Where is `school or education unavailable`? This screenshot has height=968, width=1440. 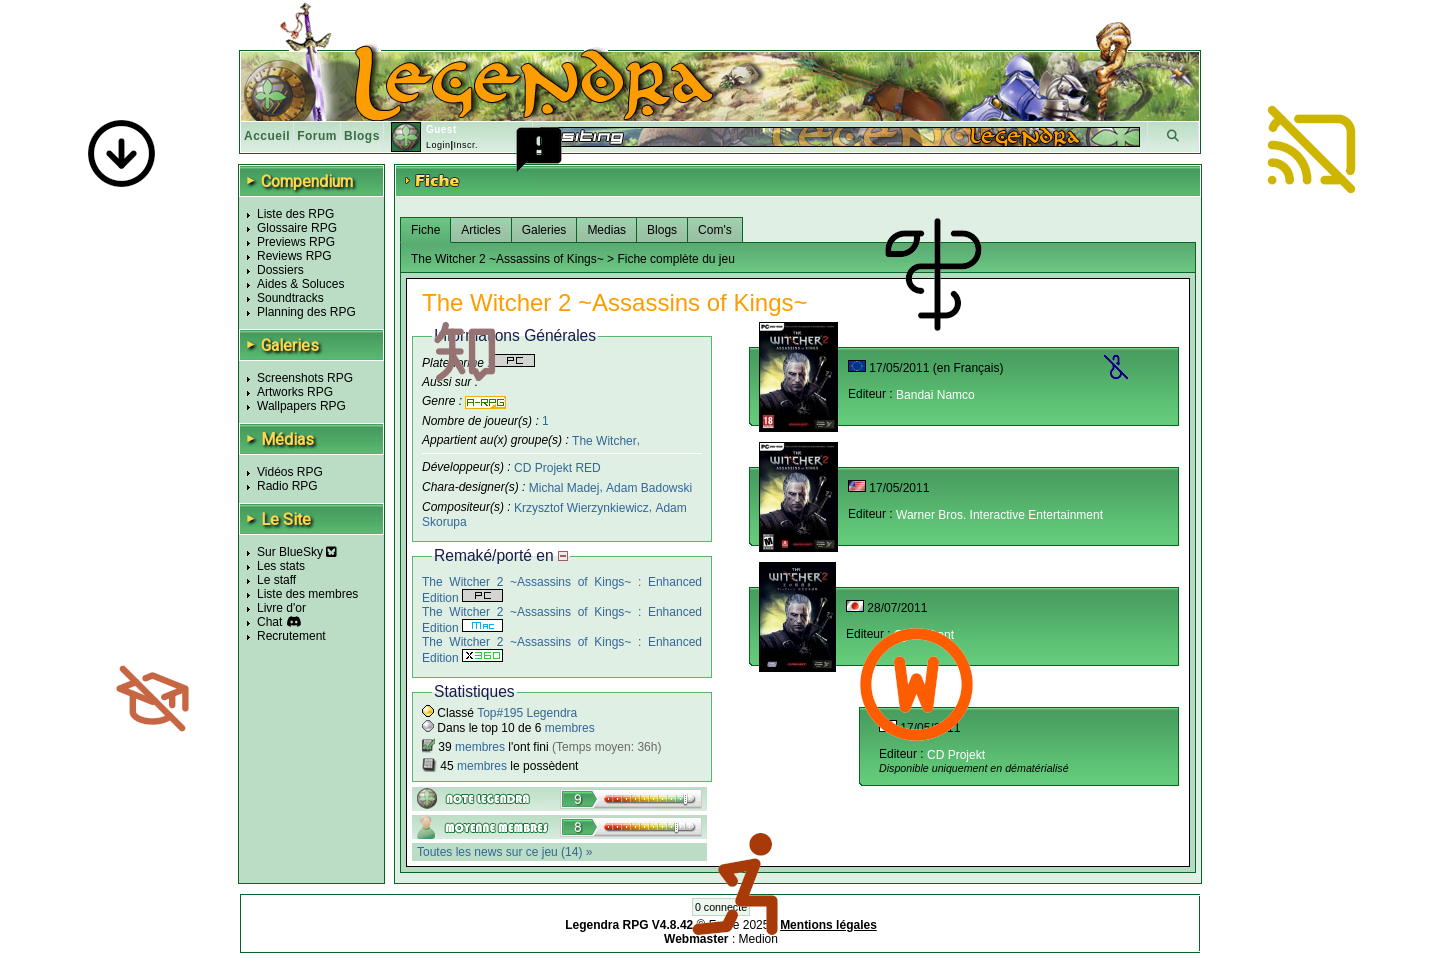 school or education unavailable is located at coordinates (152, 698).